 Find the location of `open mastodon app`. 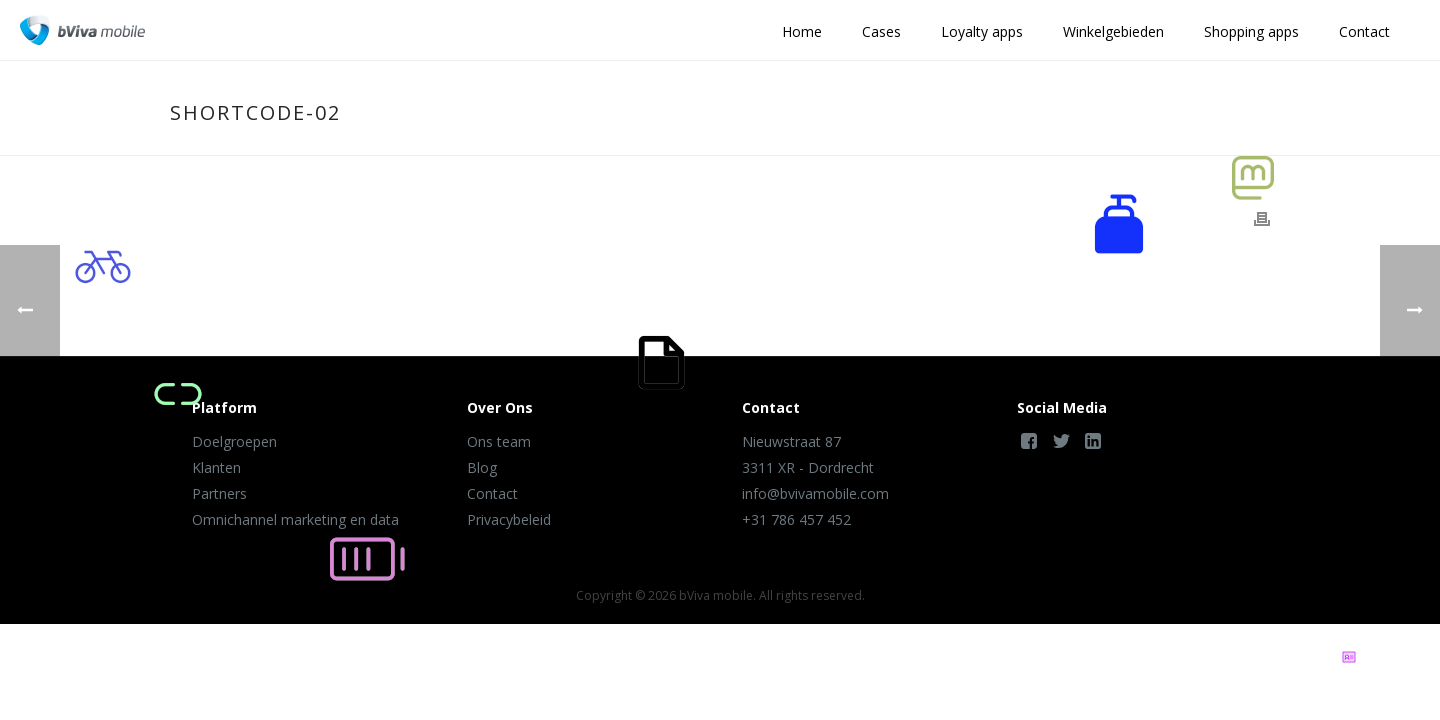

open mastodon app is located at coordinates (1253, 177).